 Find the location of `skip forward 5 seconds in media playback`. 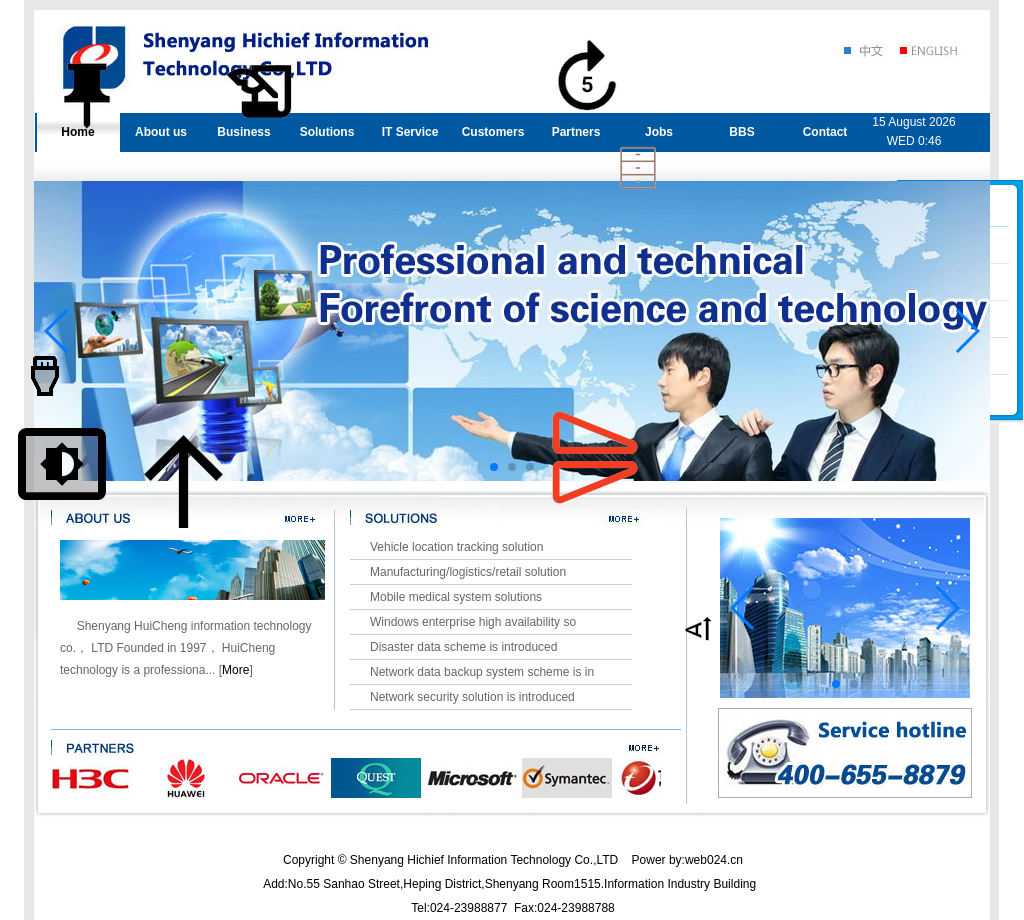

skip forward 5 seconds in media playback is located at coordinates (587, 77).